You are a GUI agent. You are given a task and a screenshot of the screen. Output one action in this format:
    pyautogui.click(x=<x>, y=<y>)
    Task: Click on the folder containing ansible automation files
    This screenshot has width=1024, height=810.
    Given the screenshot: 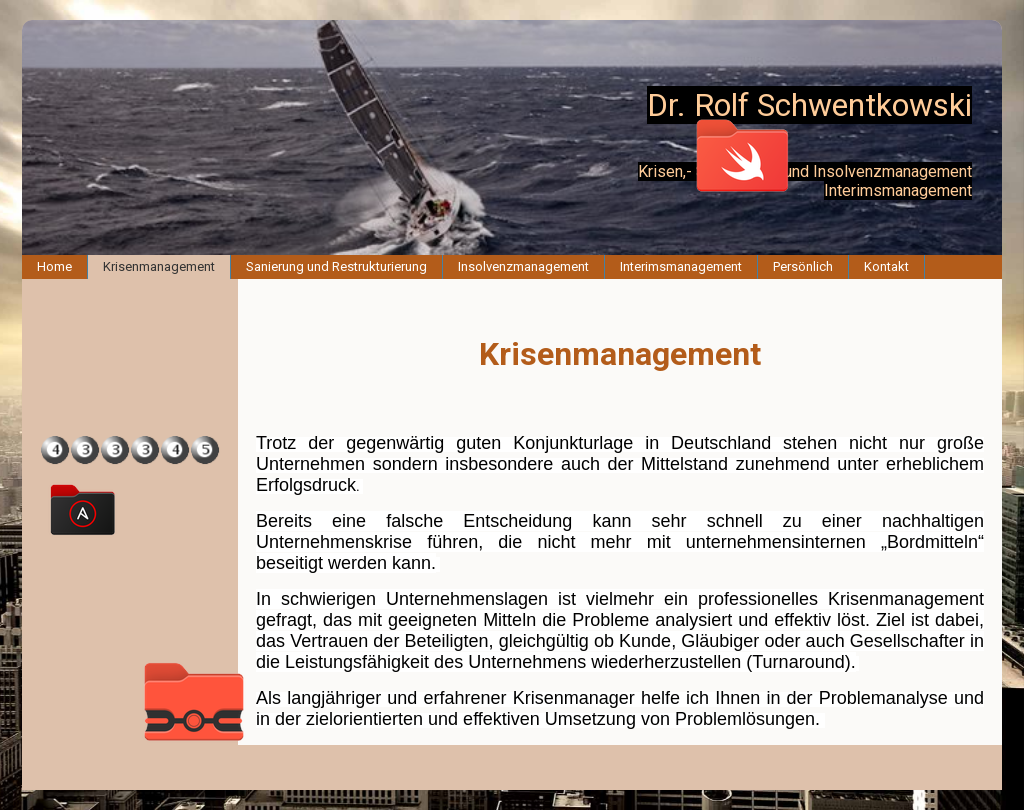 What is the action you would take?
    pyautogui.click(x=82, y=511)
    